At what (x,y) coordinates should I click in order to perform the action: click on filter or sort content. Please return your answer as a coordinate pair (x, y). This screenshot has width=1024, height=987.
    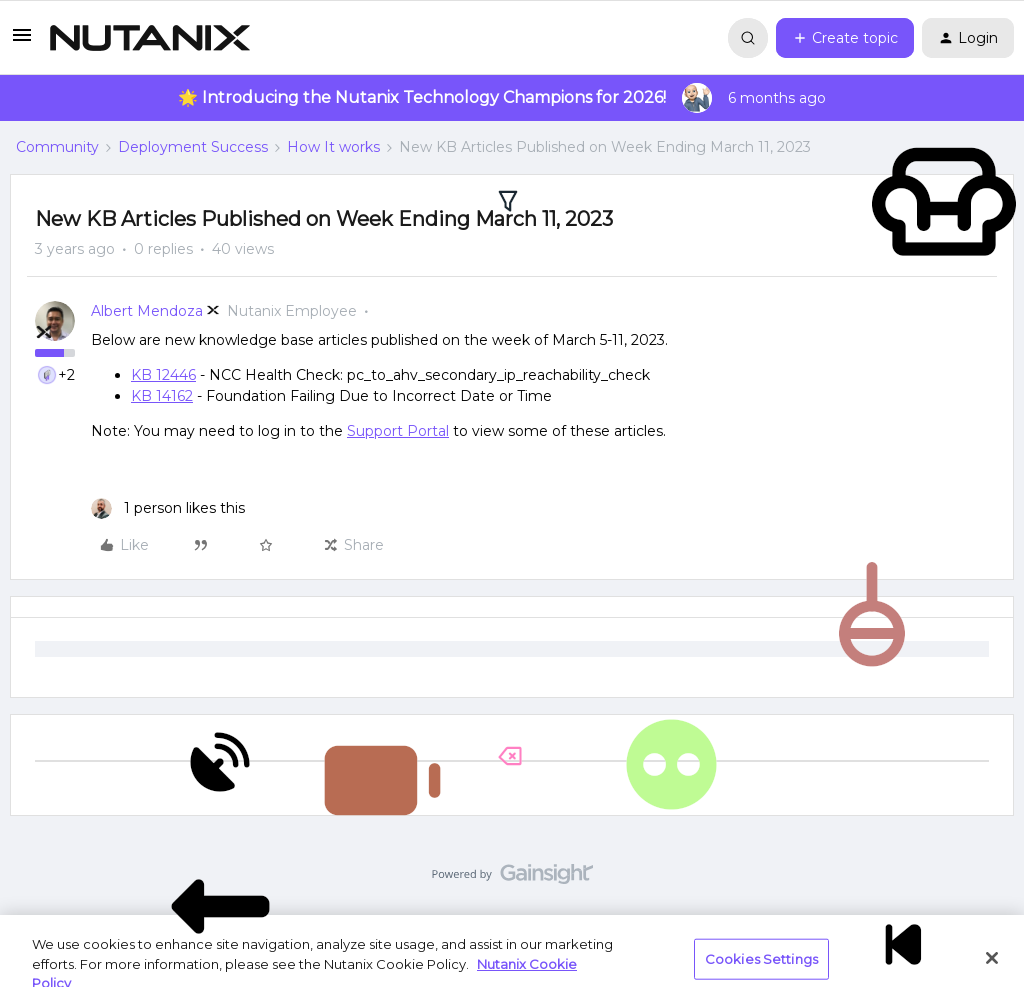
    Looking at the image, I should click on (508, 200).